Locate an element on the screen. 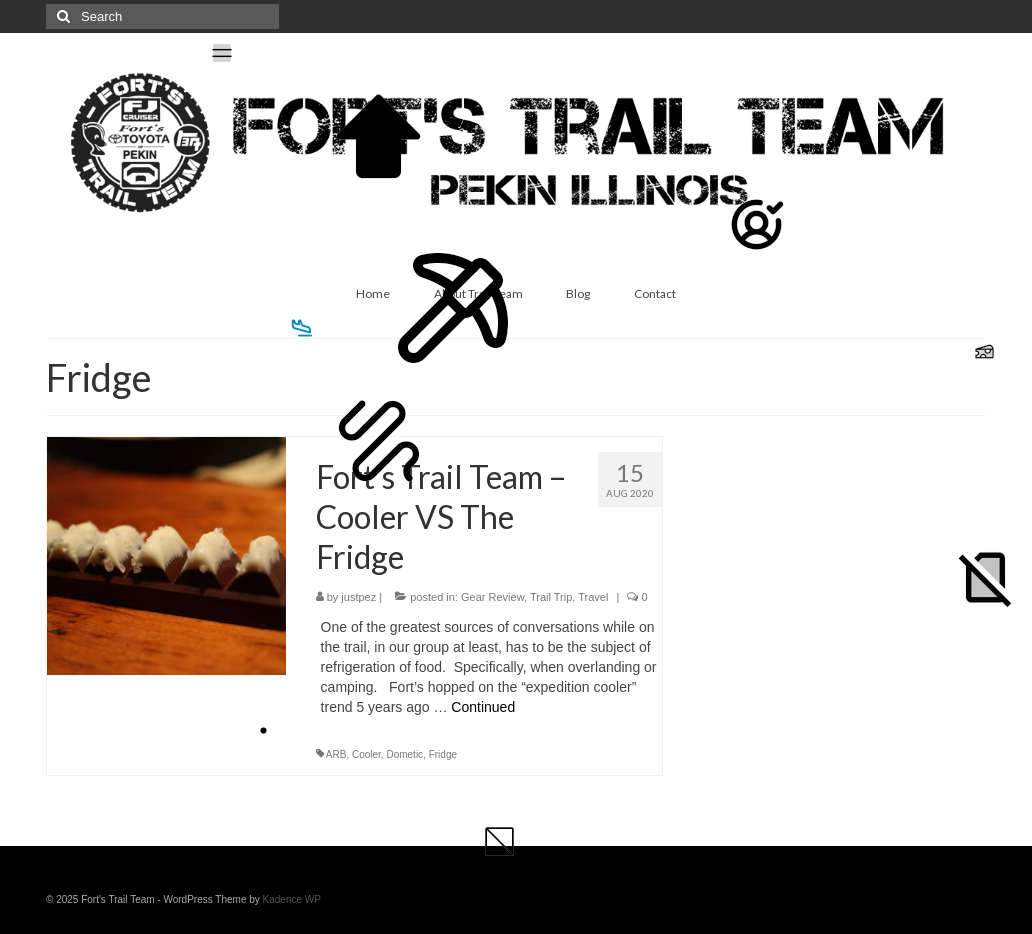  indicates flight arrival status is located at coordinates (301, 328).